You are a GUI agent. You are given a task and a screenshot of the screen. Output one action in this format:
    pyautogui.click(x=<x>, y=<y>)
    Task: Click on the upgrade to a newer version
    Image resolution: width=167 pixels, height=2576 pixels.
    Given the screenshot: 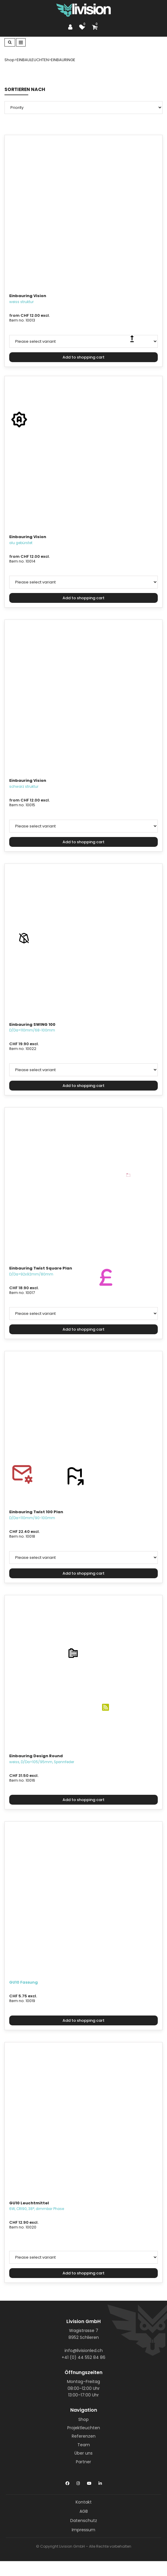 What is the action you would take?
    pyautogui.click(x=132, y=339)
    